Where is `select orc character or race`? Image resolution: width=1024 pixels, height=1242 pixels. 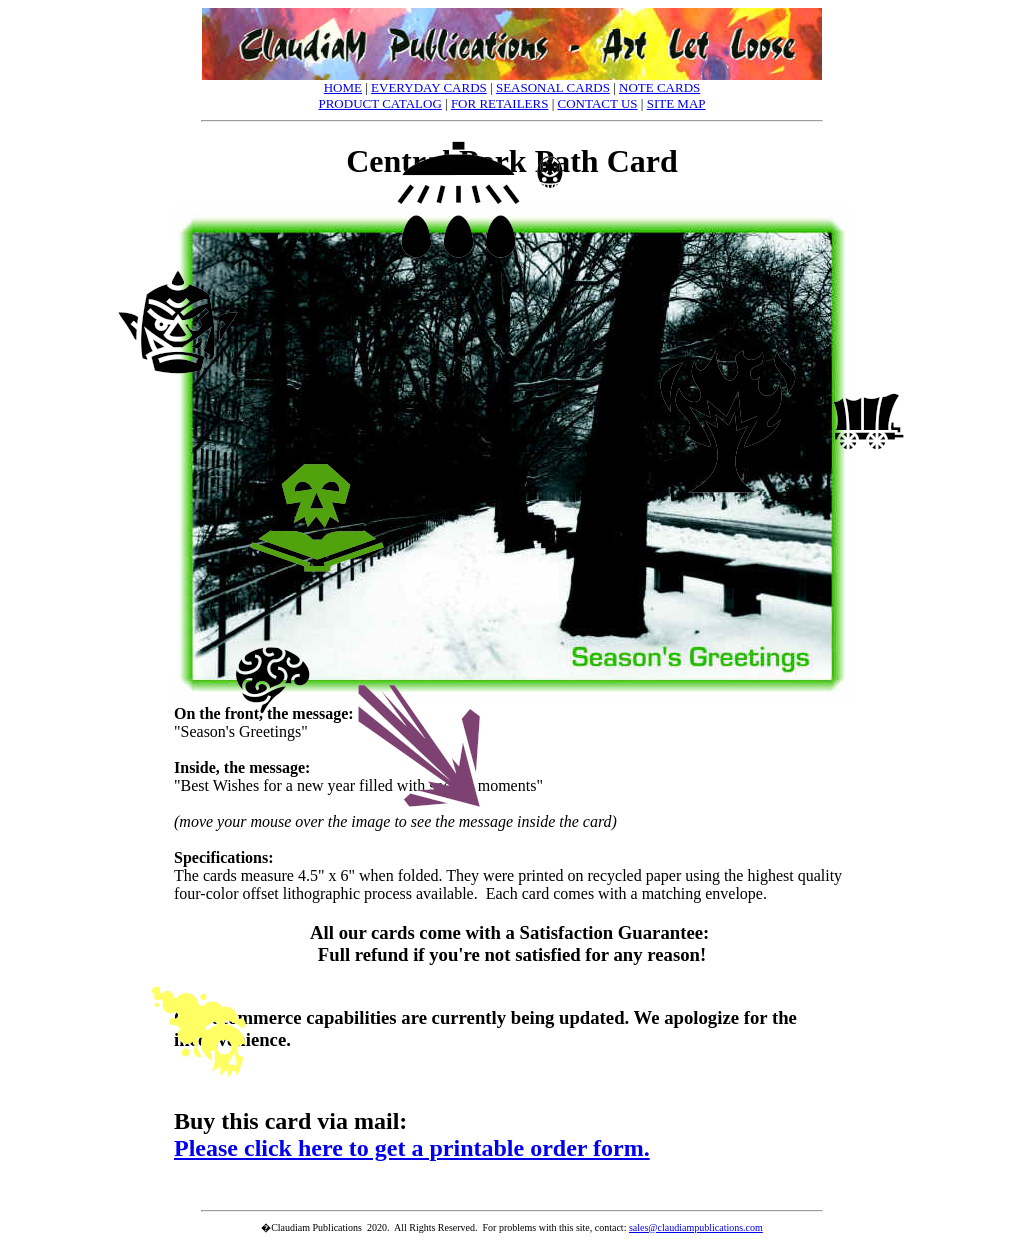 select orc character or race is located at coordinates (178, 322).